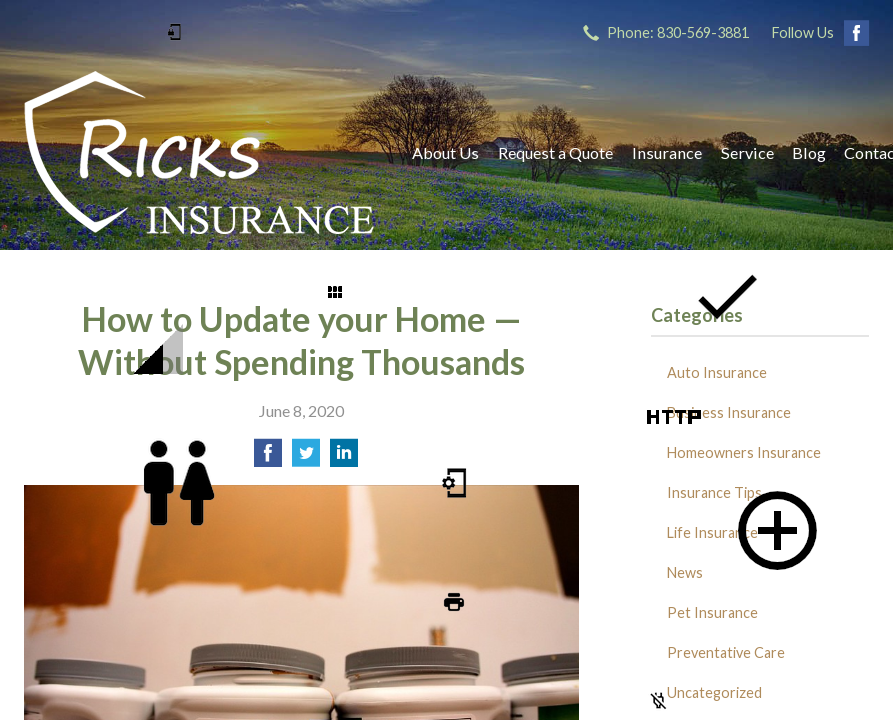 This screenshot has width=893, height=720. Describe the element at coordinates (334, 292) in the screenshot. I see `switch to grid view` at that location.